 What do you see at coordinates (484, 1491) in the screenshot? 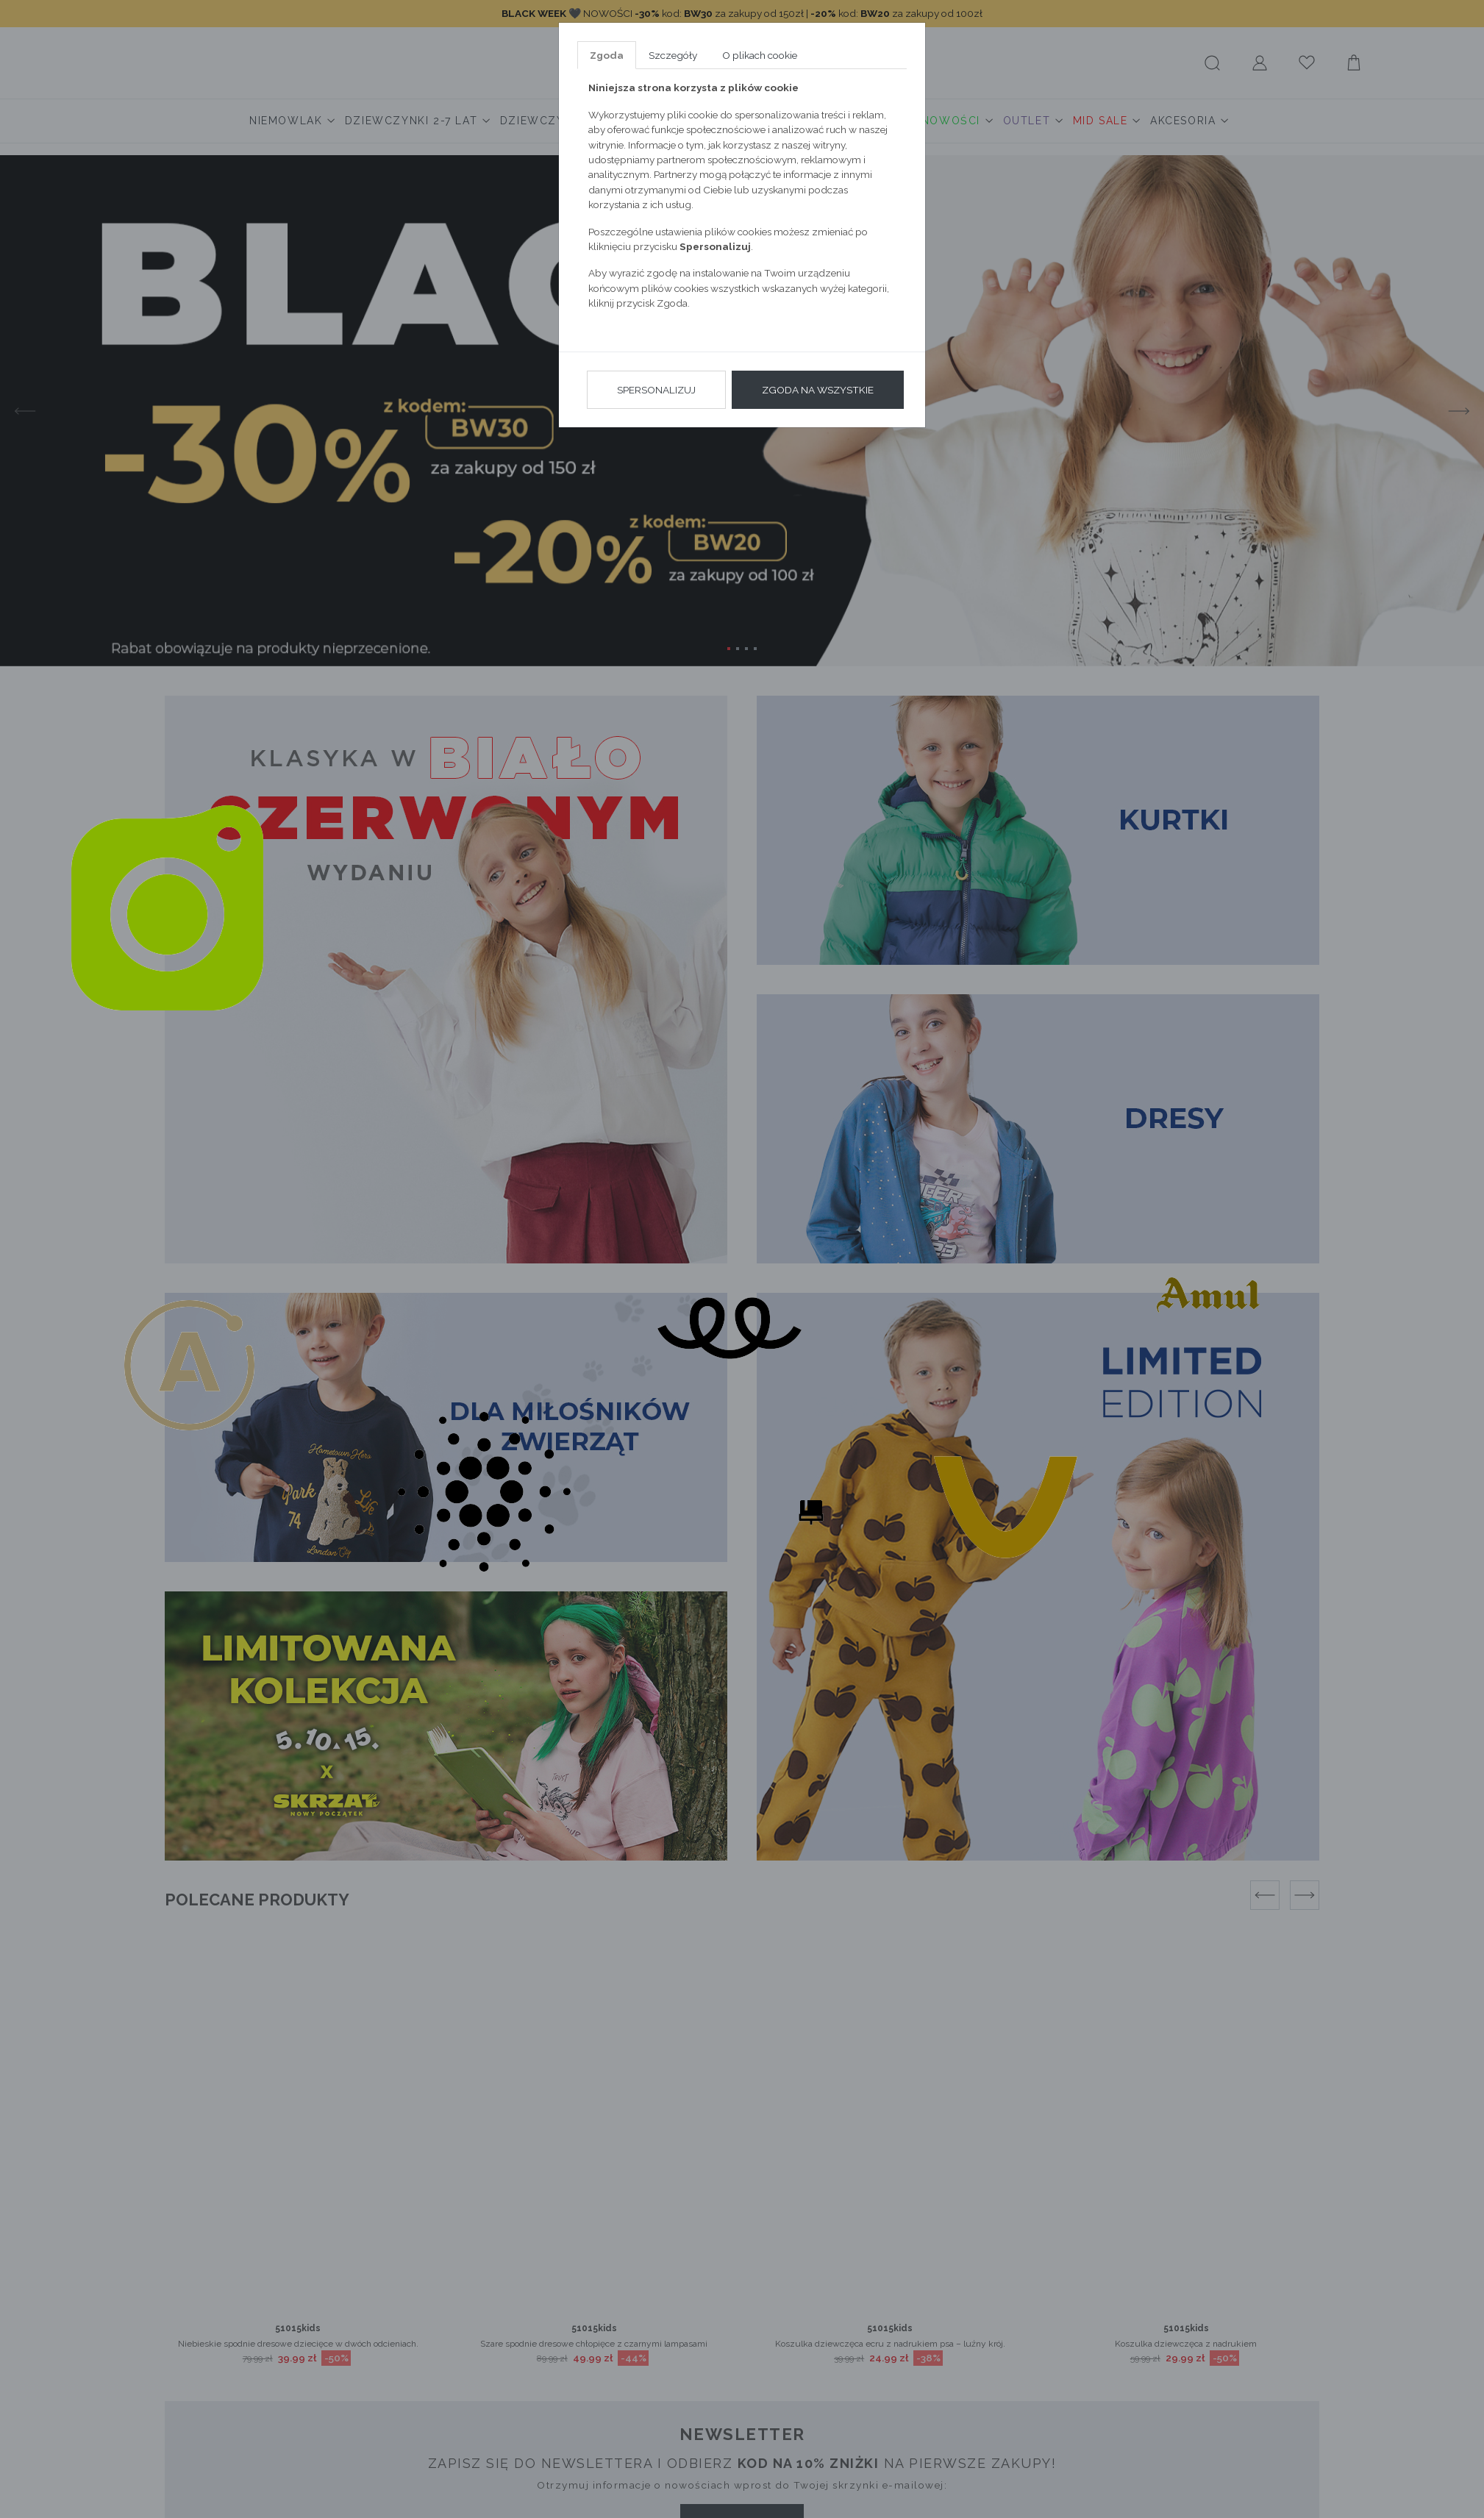
I see `cardano cryptocurrency logo` at bounding box center [484, 1491].